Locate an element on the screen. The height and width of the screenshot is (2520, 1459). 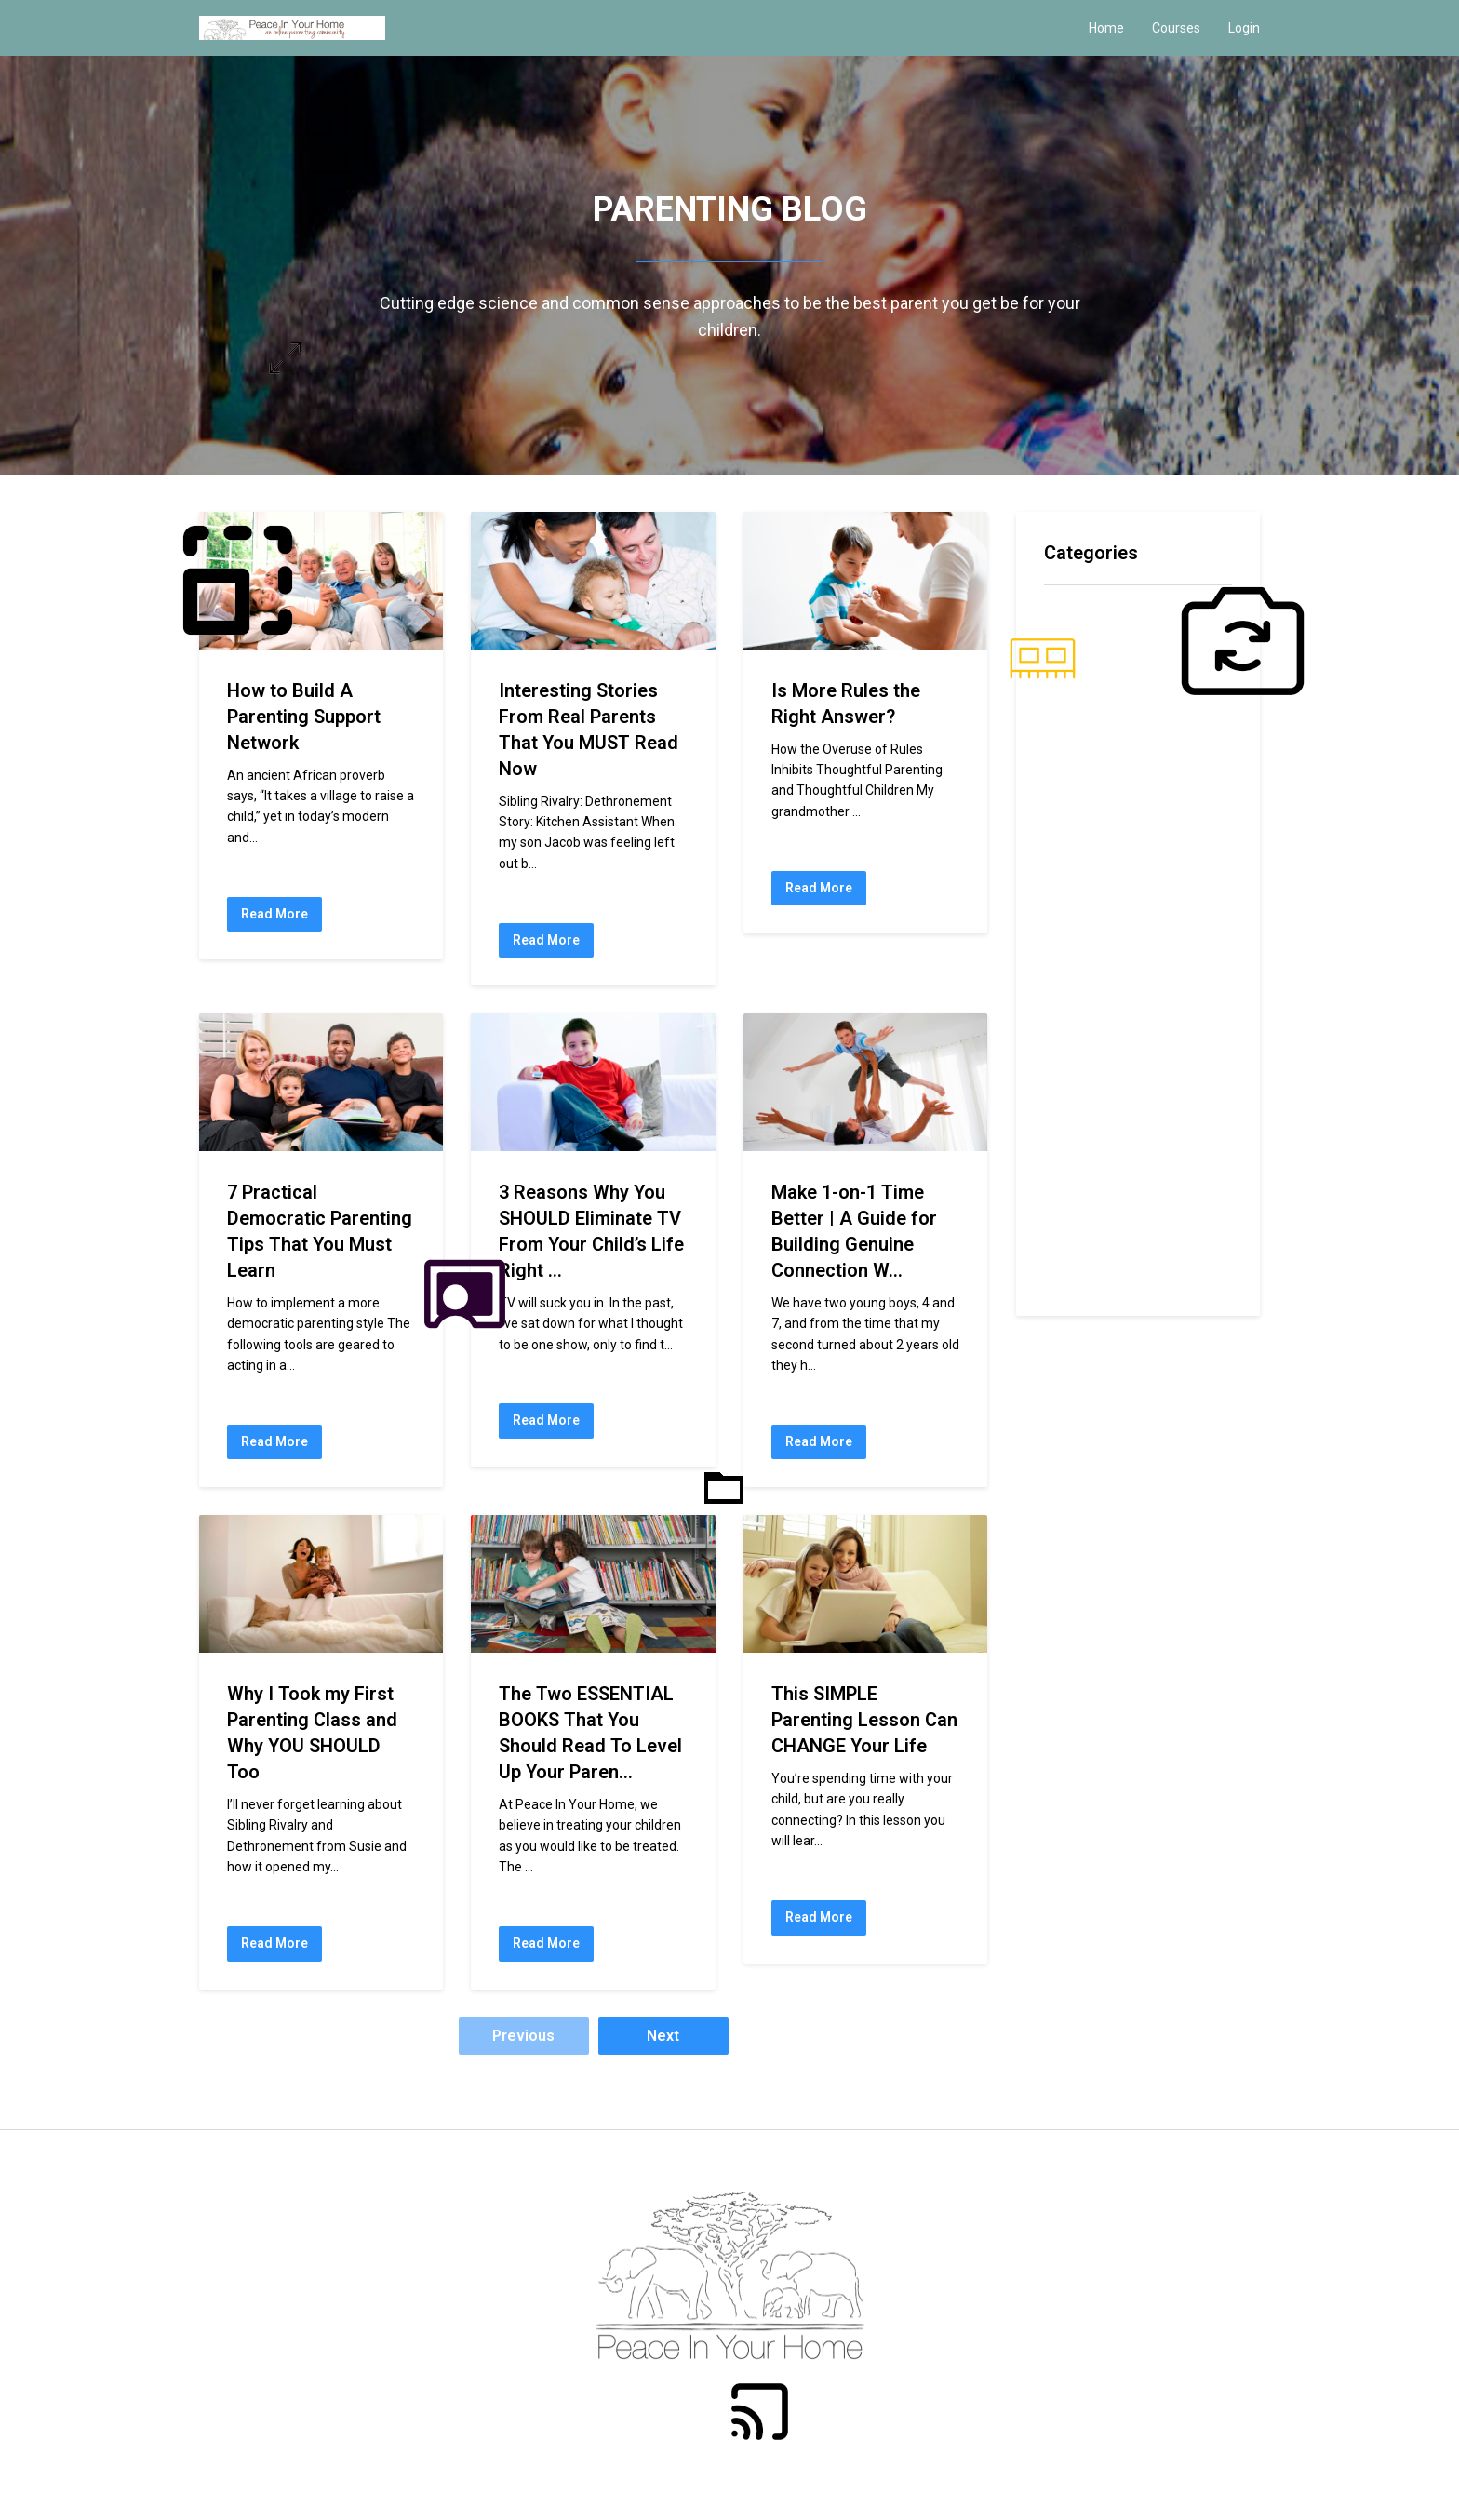
cast media to a nearby device is located at coordinates (759, 2411).